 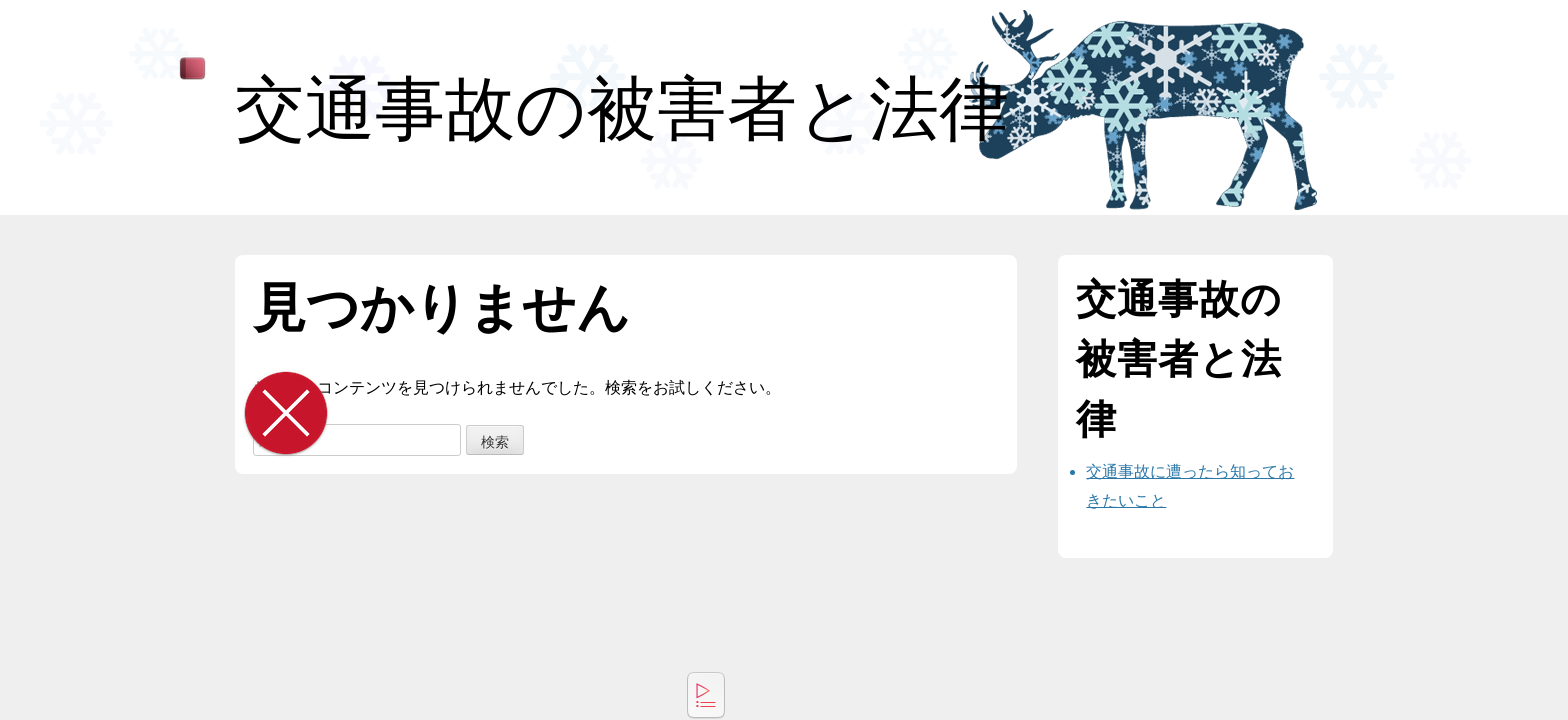 What do you see at coordinates (706, 695) in the screenshot?
I see `an audio playlist file` at bounding box center [706, 695].